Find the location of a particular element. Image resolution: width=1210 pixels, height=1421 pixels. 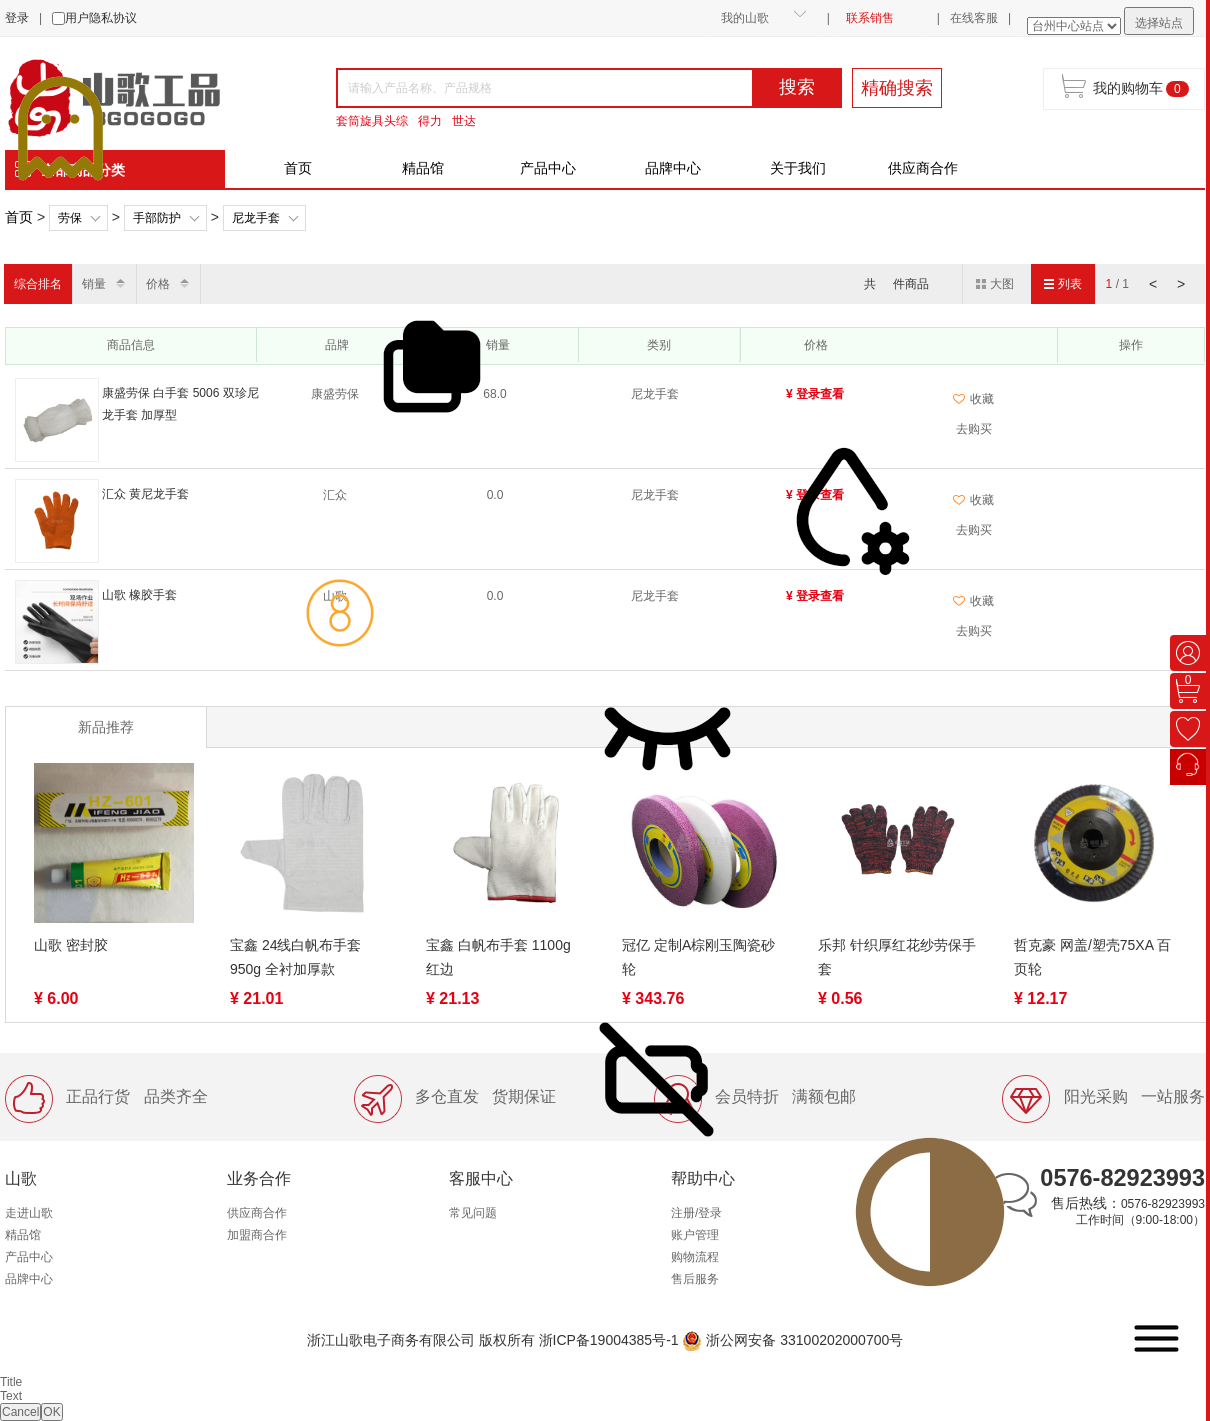

battery unavailable or disconnected is located at coordinates (656, 1079).